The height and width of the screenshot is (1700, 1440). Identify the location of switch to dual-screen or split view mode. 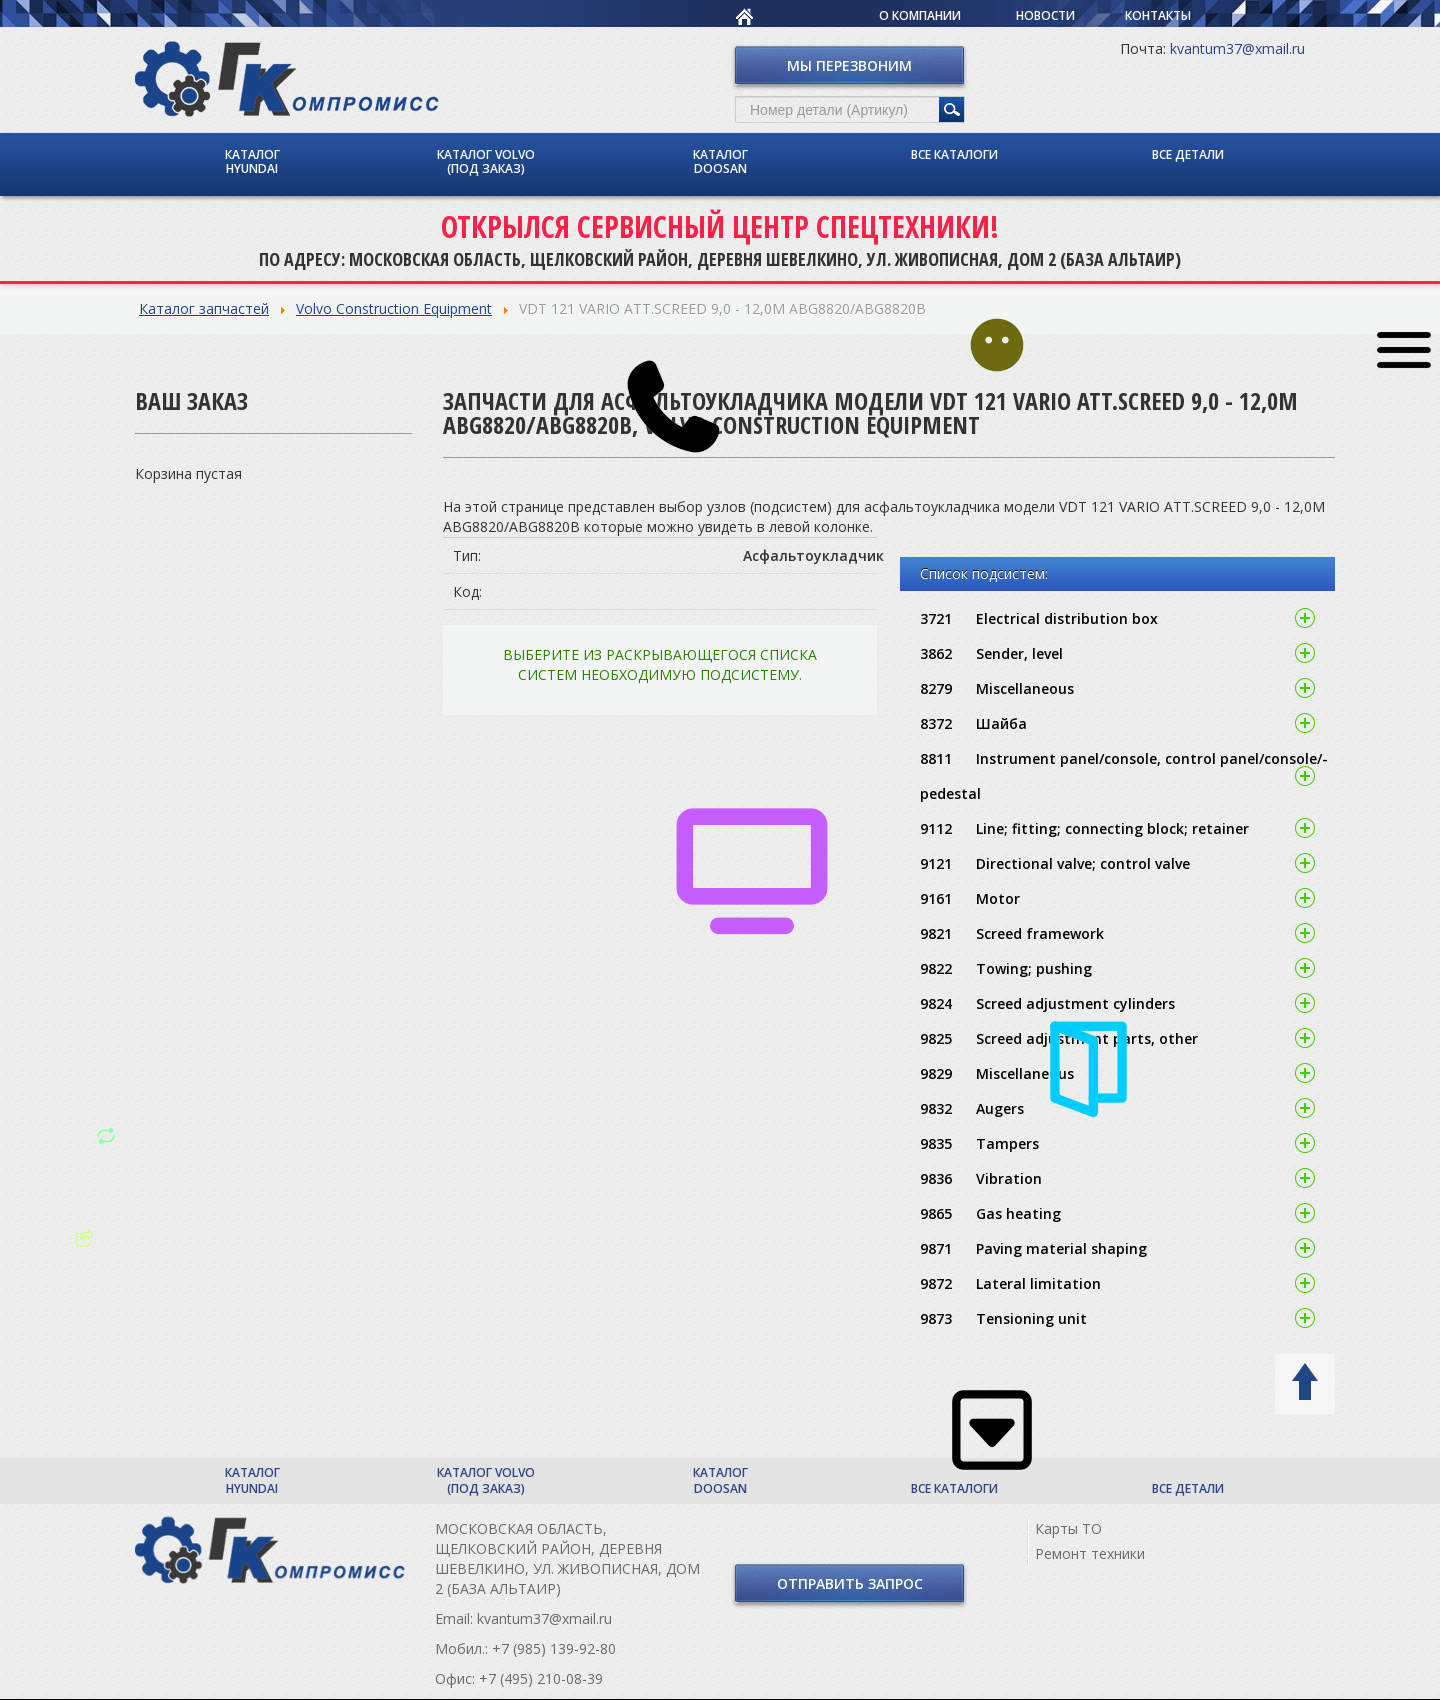
(1088, 1064).